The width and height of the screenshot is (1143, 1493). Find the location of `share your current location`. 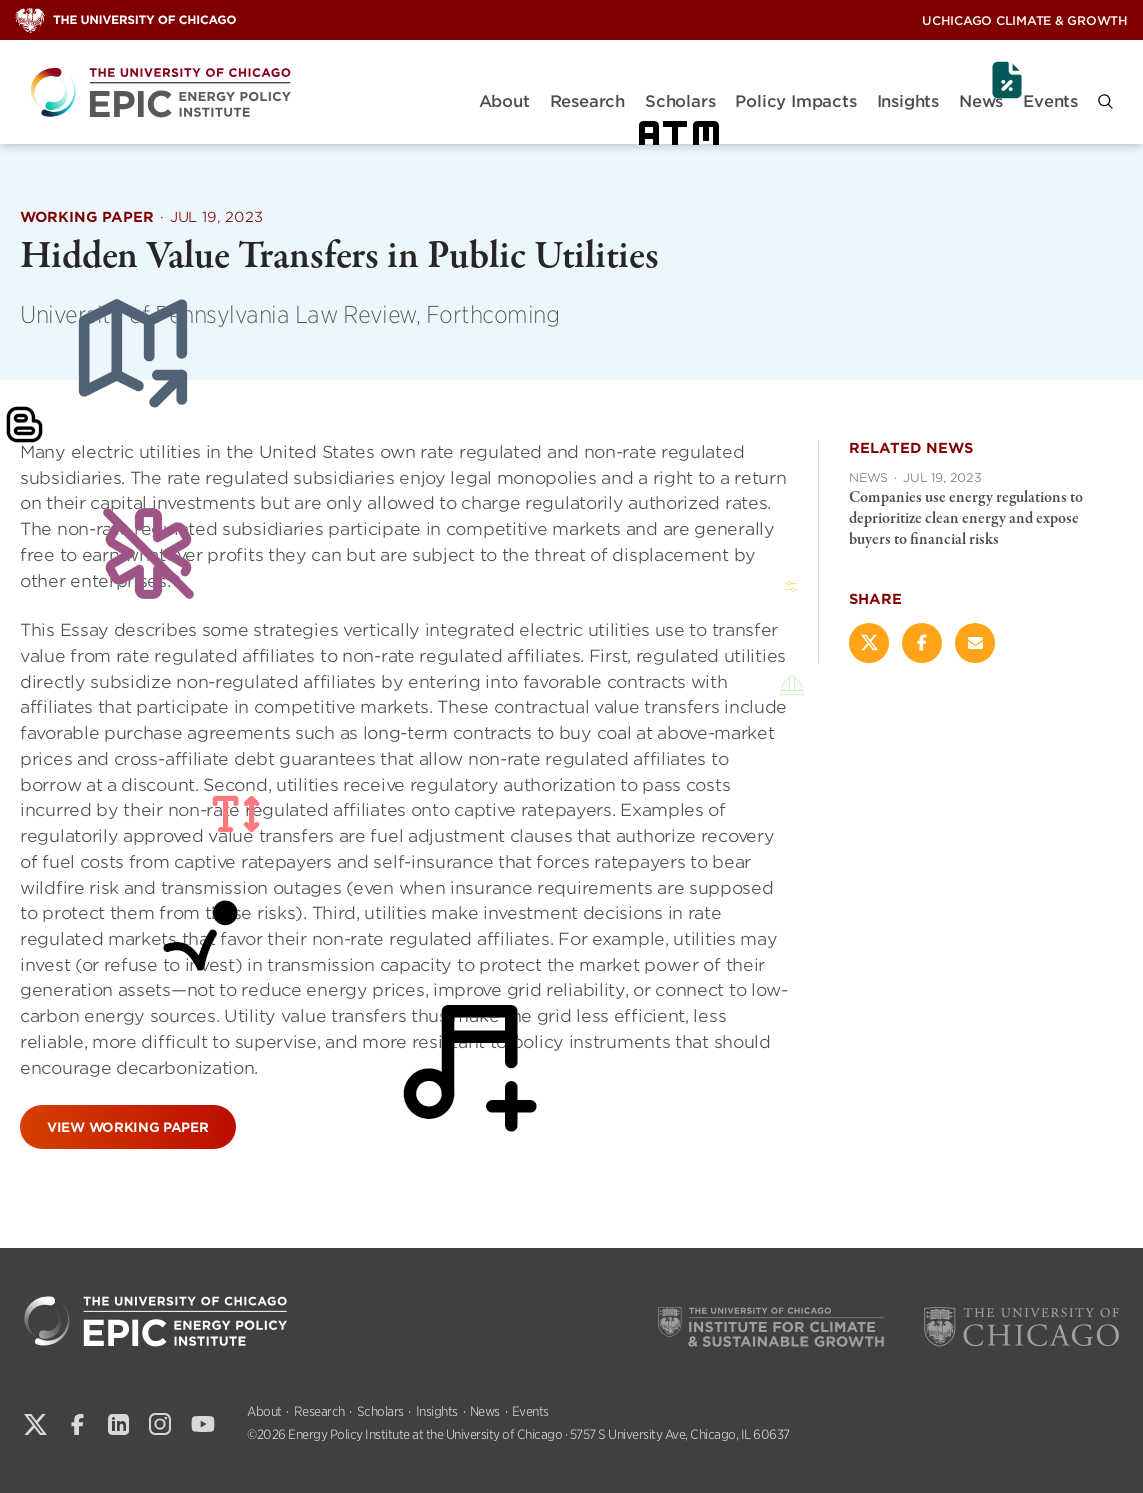

share your current location is located at coordinates (133, 348).